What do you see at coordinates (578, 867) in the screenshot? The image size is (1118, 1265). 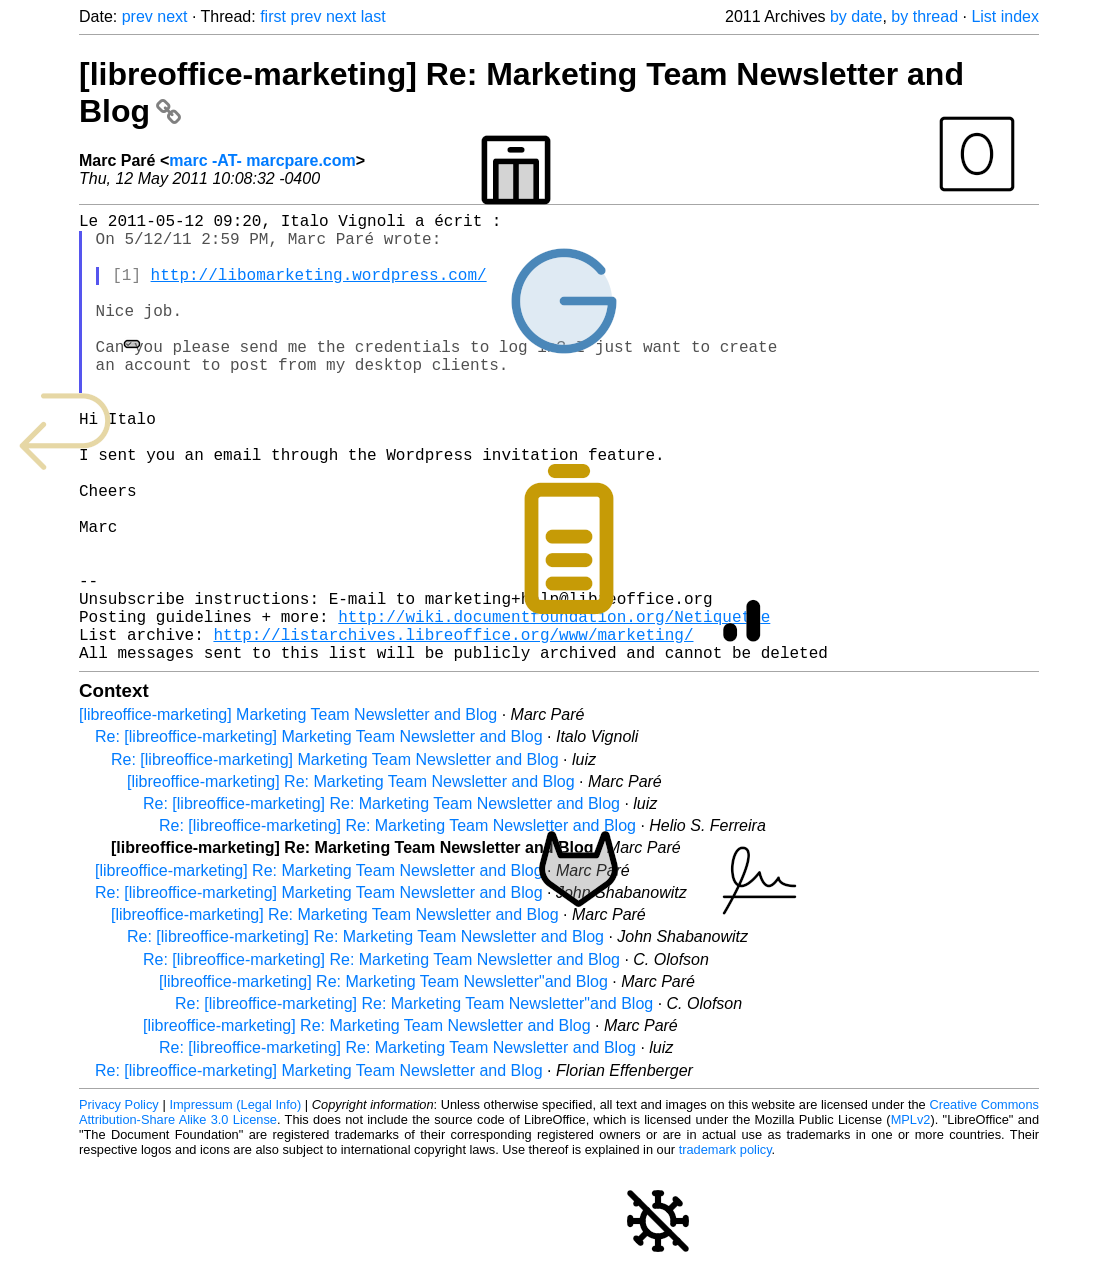 I see `open gitlab repository` at bounding box center [578, 867].